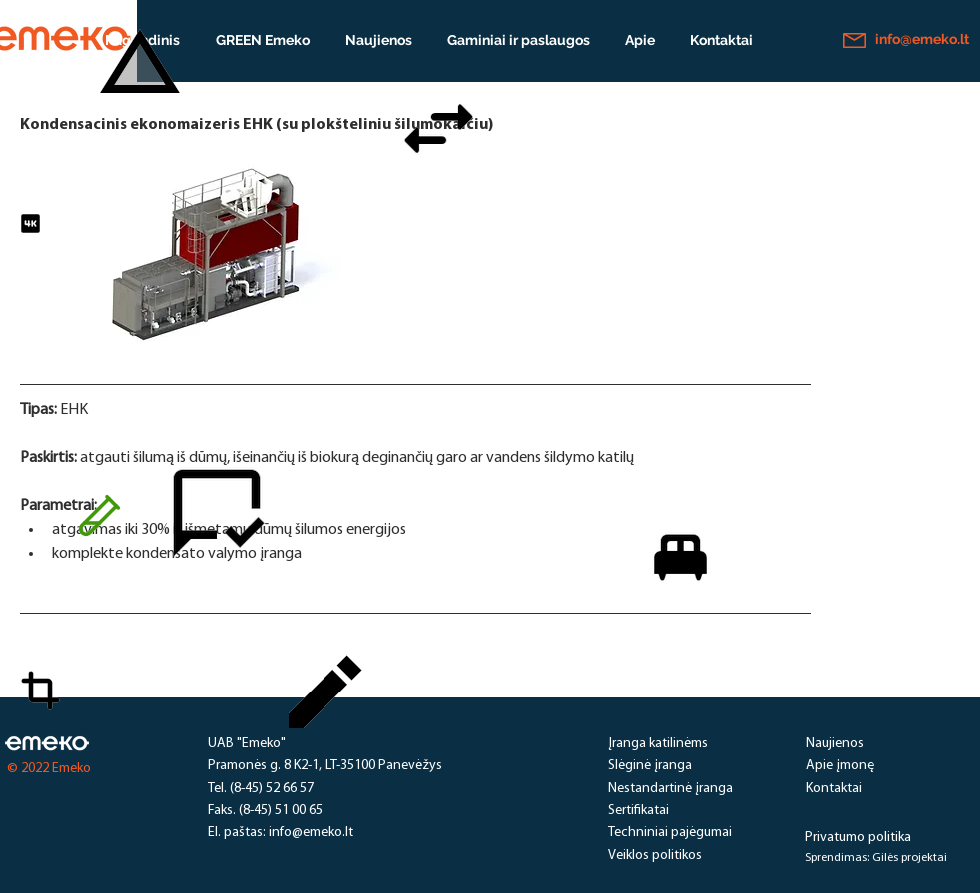  What do you see at coordinates (40, 690) in the screenshot?
I see `crop an image or photo` at bounding box center [40, 690].